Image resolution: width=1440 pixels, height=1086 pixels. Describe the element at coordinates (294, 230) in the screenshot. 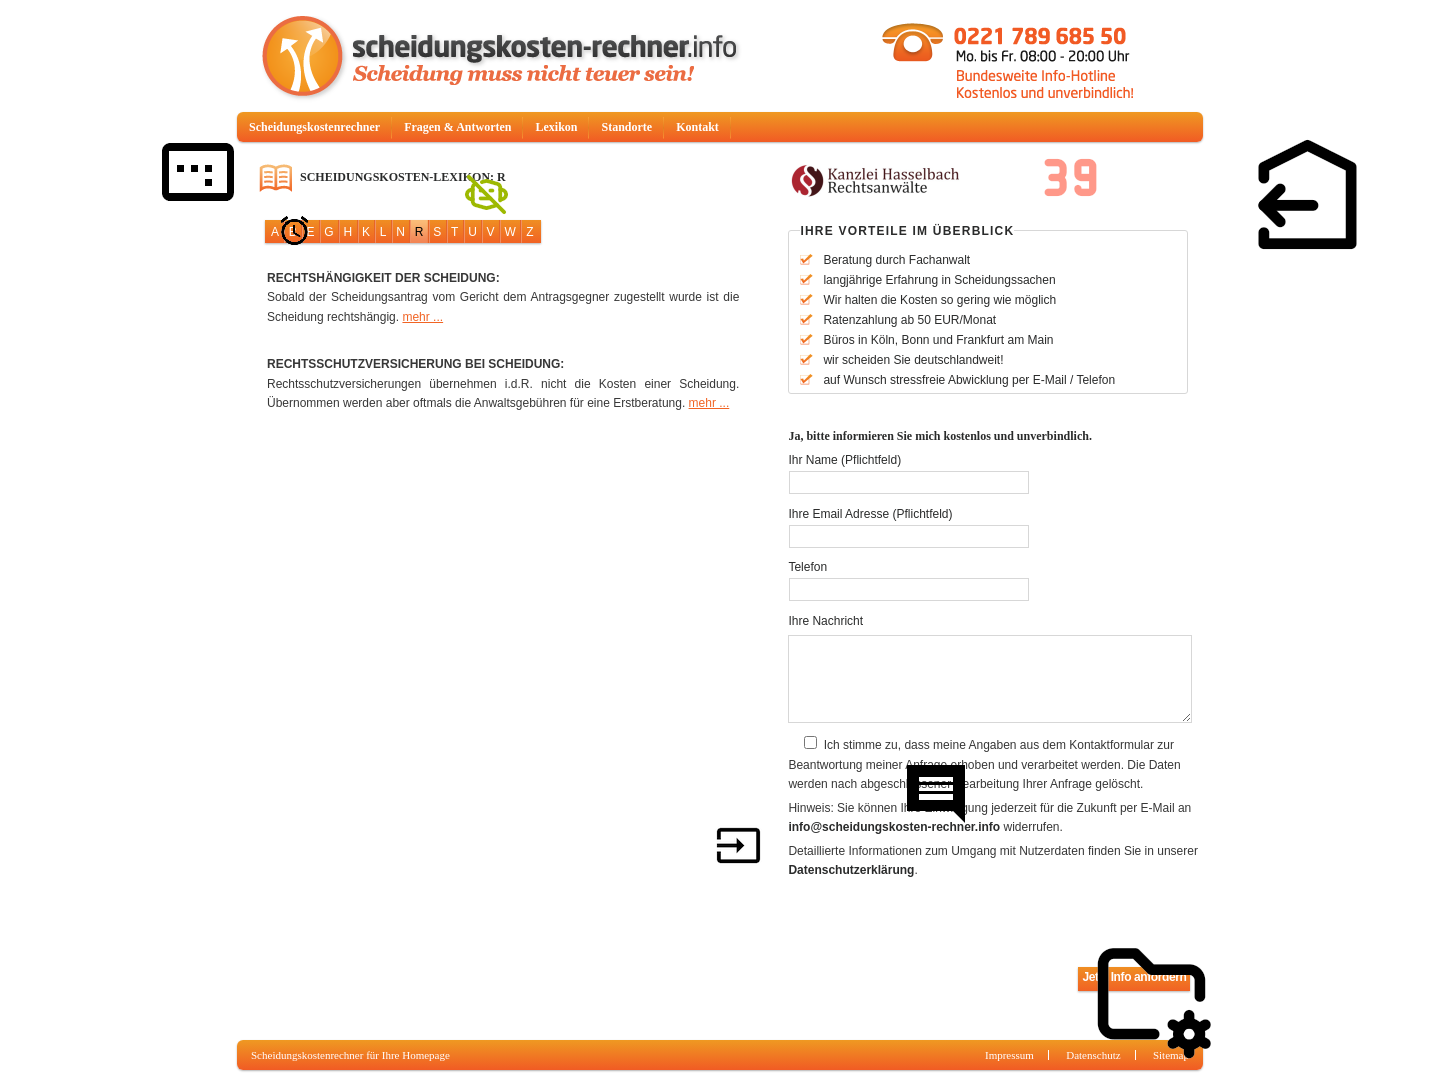

I see `access your alarms` at that location.